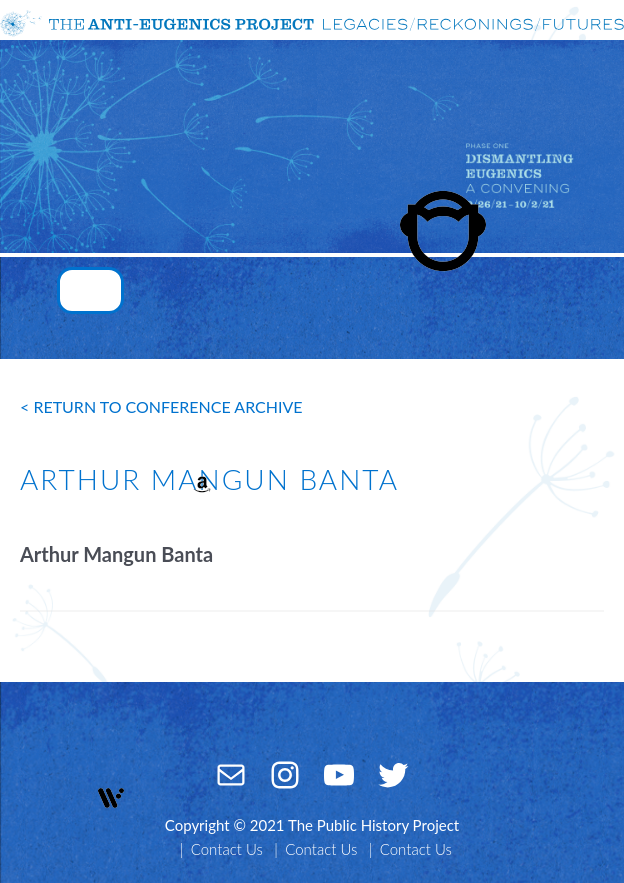 Image resolution: width=624 pixels, height=883 pixels. I want to click on open Wear OS companion app, so click(111, 798).